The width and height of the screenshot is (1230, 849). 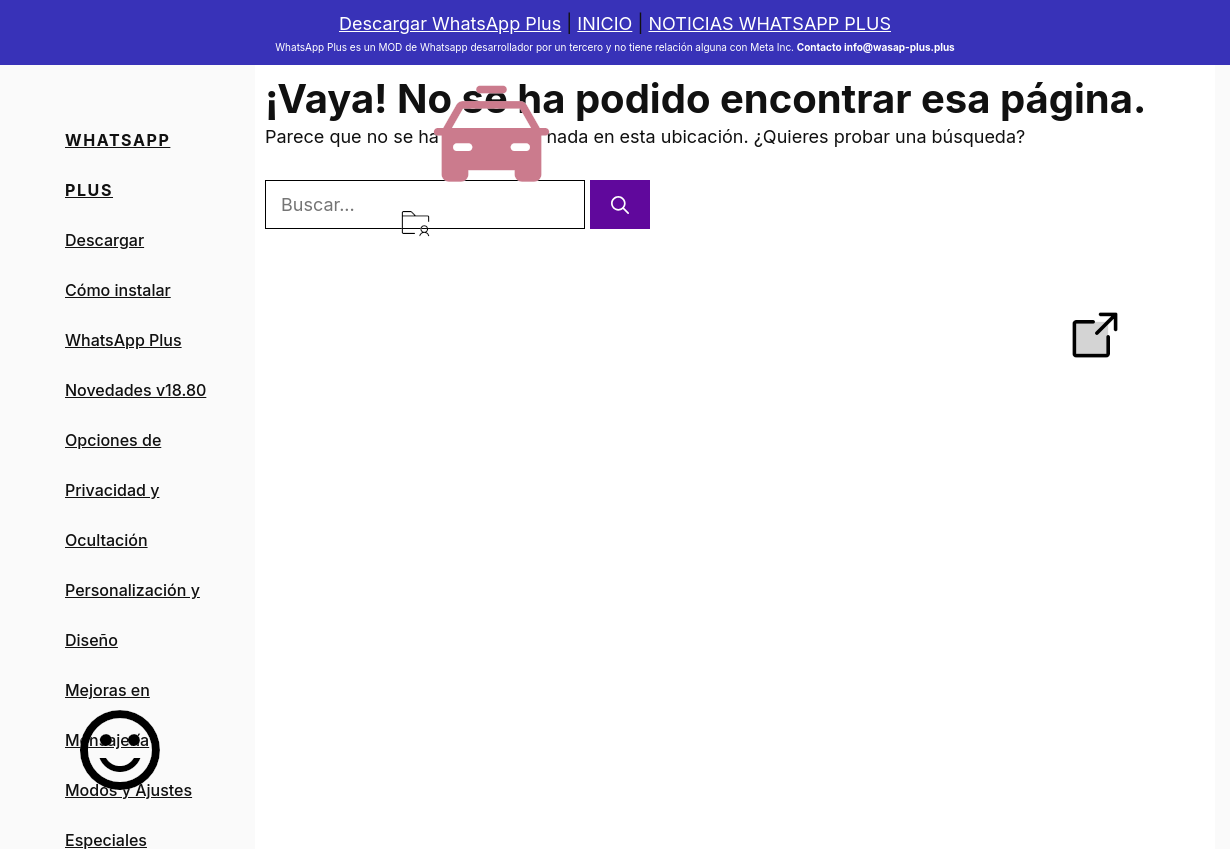 What do you see at coordinates (120, 750) in the screenshot?
I see `rate your experience with a positive reaction` at bounding box center [120, 750].